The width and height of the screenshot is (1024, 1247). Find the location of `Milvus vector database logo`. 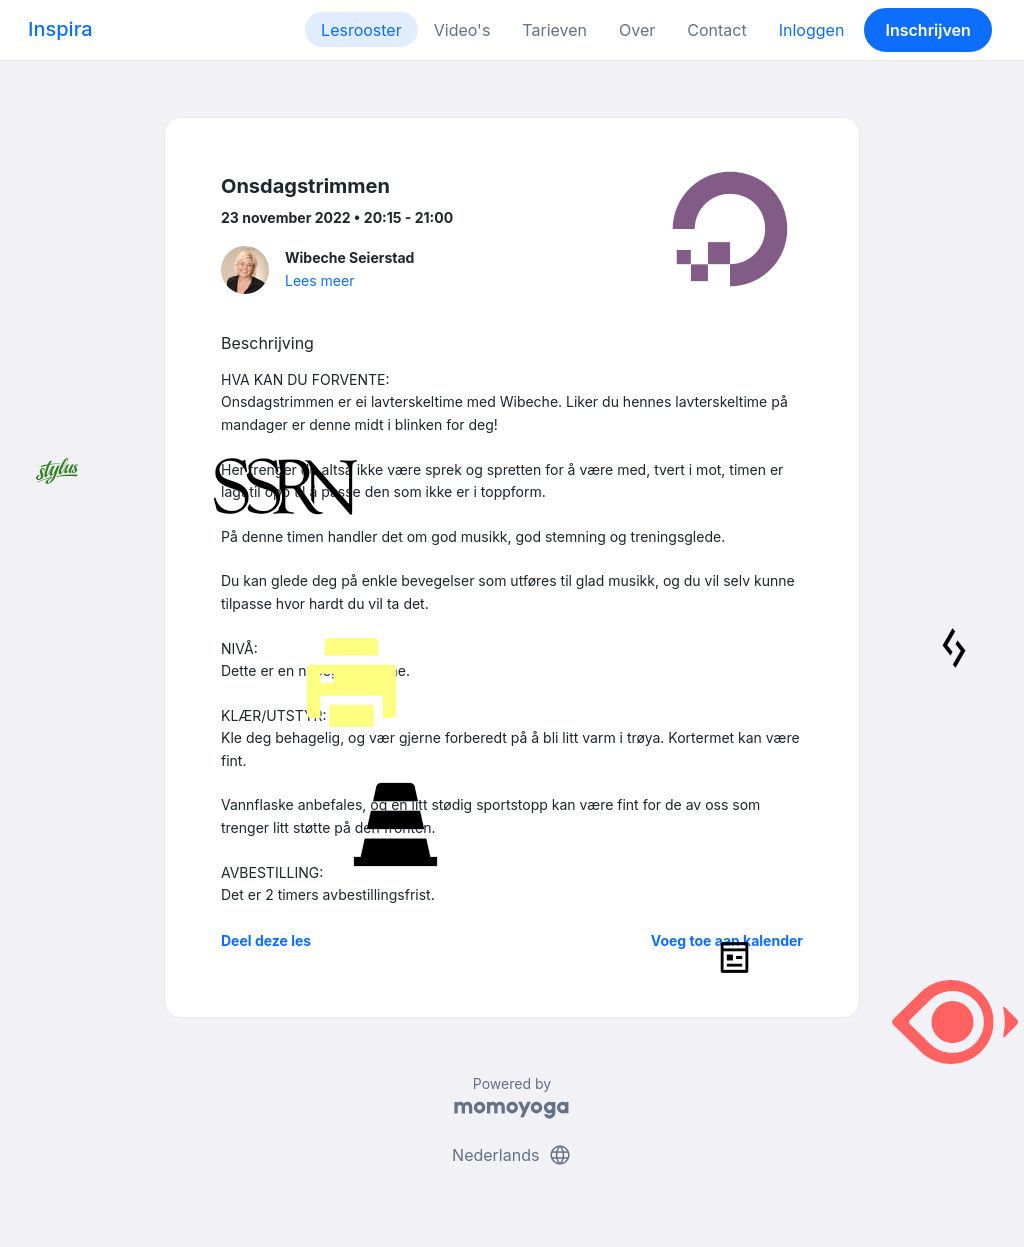

Milvus vector database logo is located at coordinates (955, 1022).